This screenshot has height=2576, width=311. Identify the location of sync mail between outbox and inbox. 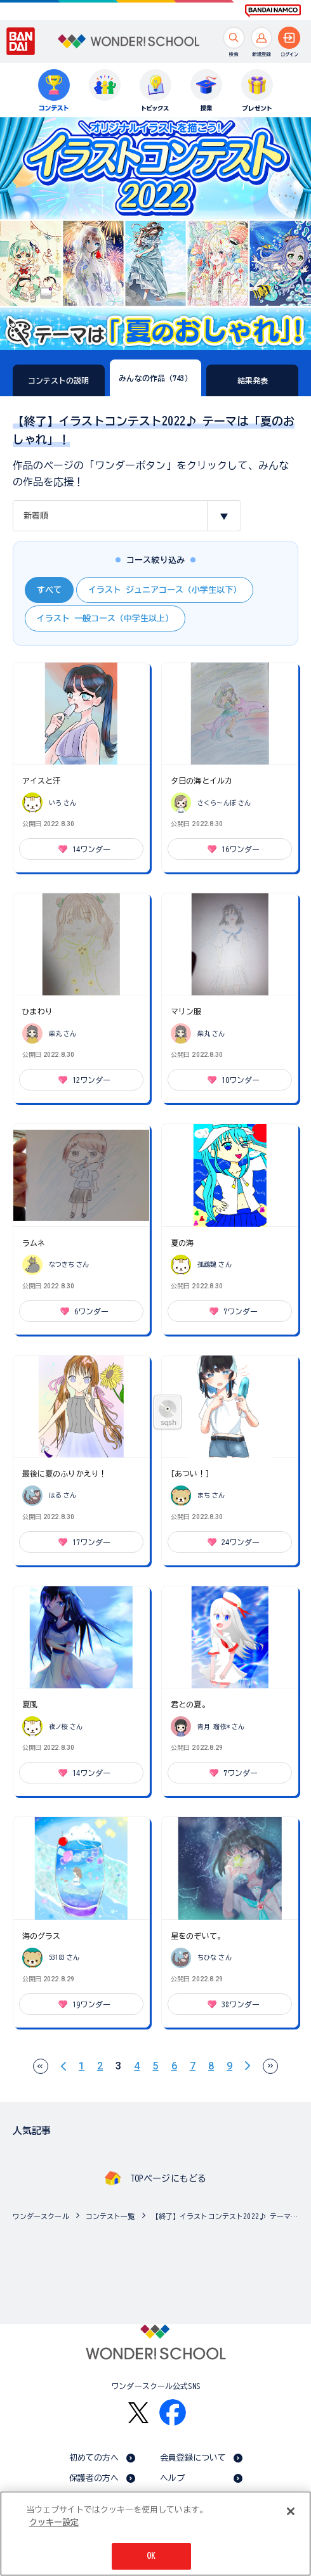
(46, 293).